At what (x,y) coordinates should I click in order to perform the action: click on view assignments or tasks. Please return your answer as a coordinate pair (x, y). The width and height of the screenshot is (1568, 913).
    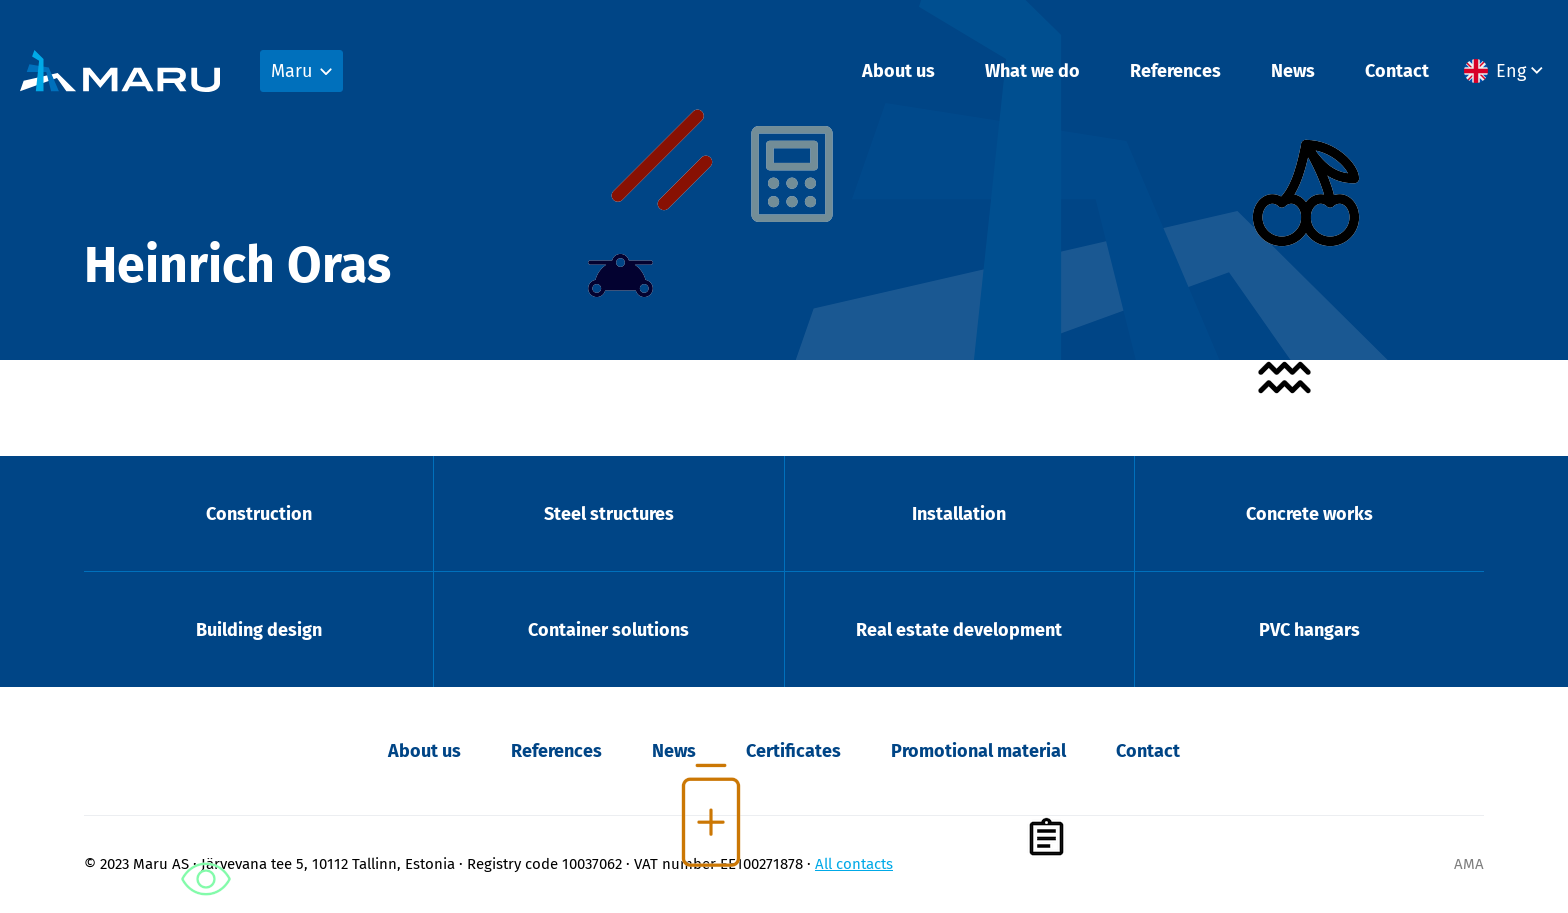
    Looking at the image, I should click on (1046, 838).